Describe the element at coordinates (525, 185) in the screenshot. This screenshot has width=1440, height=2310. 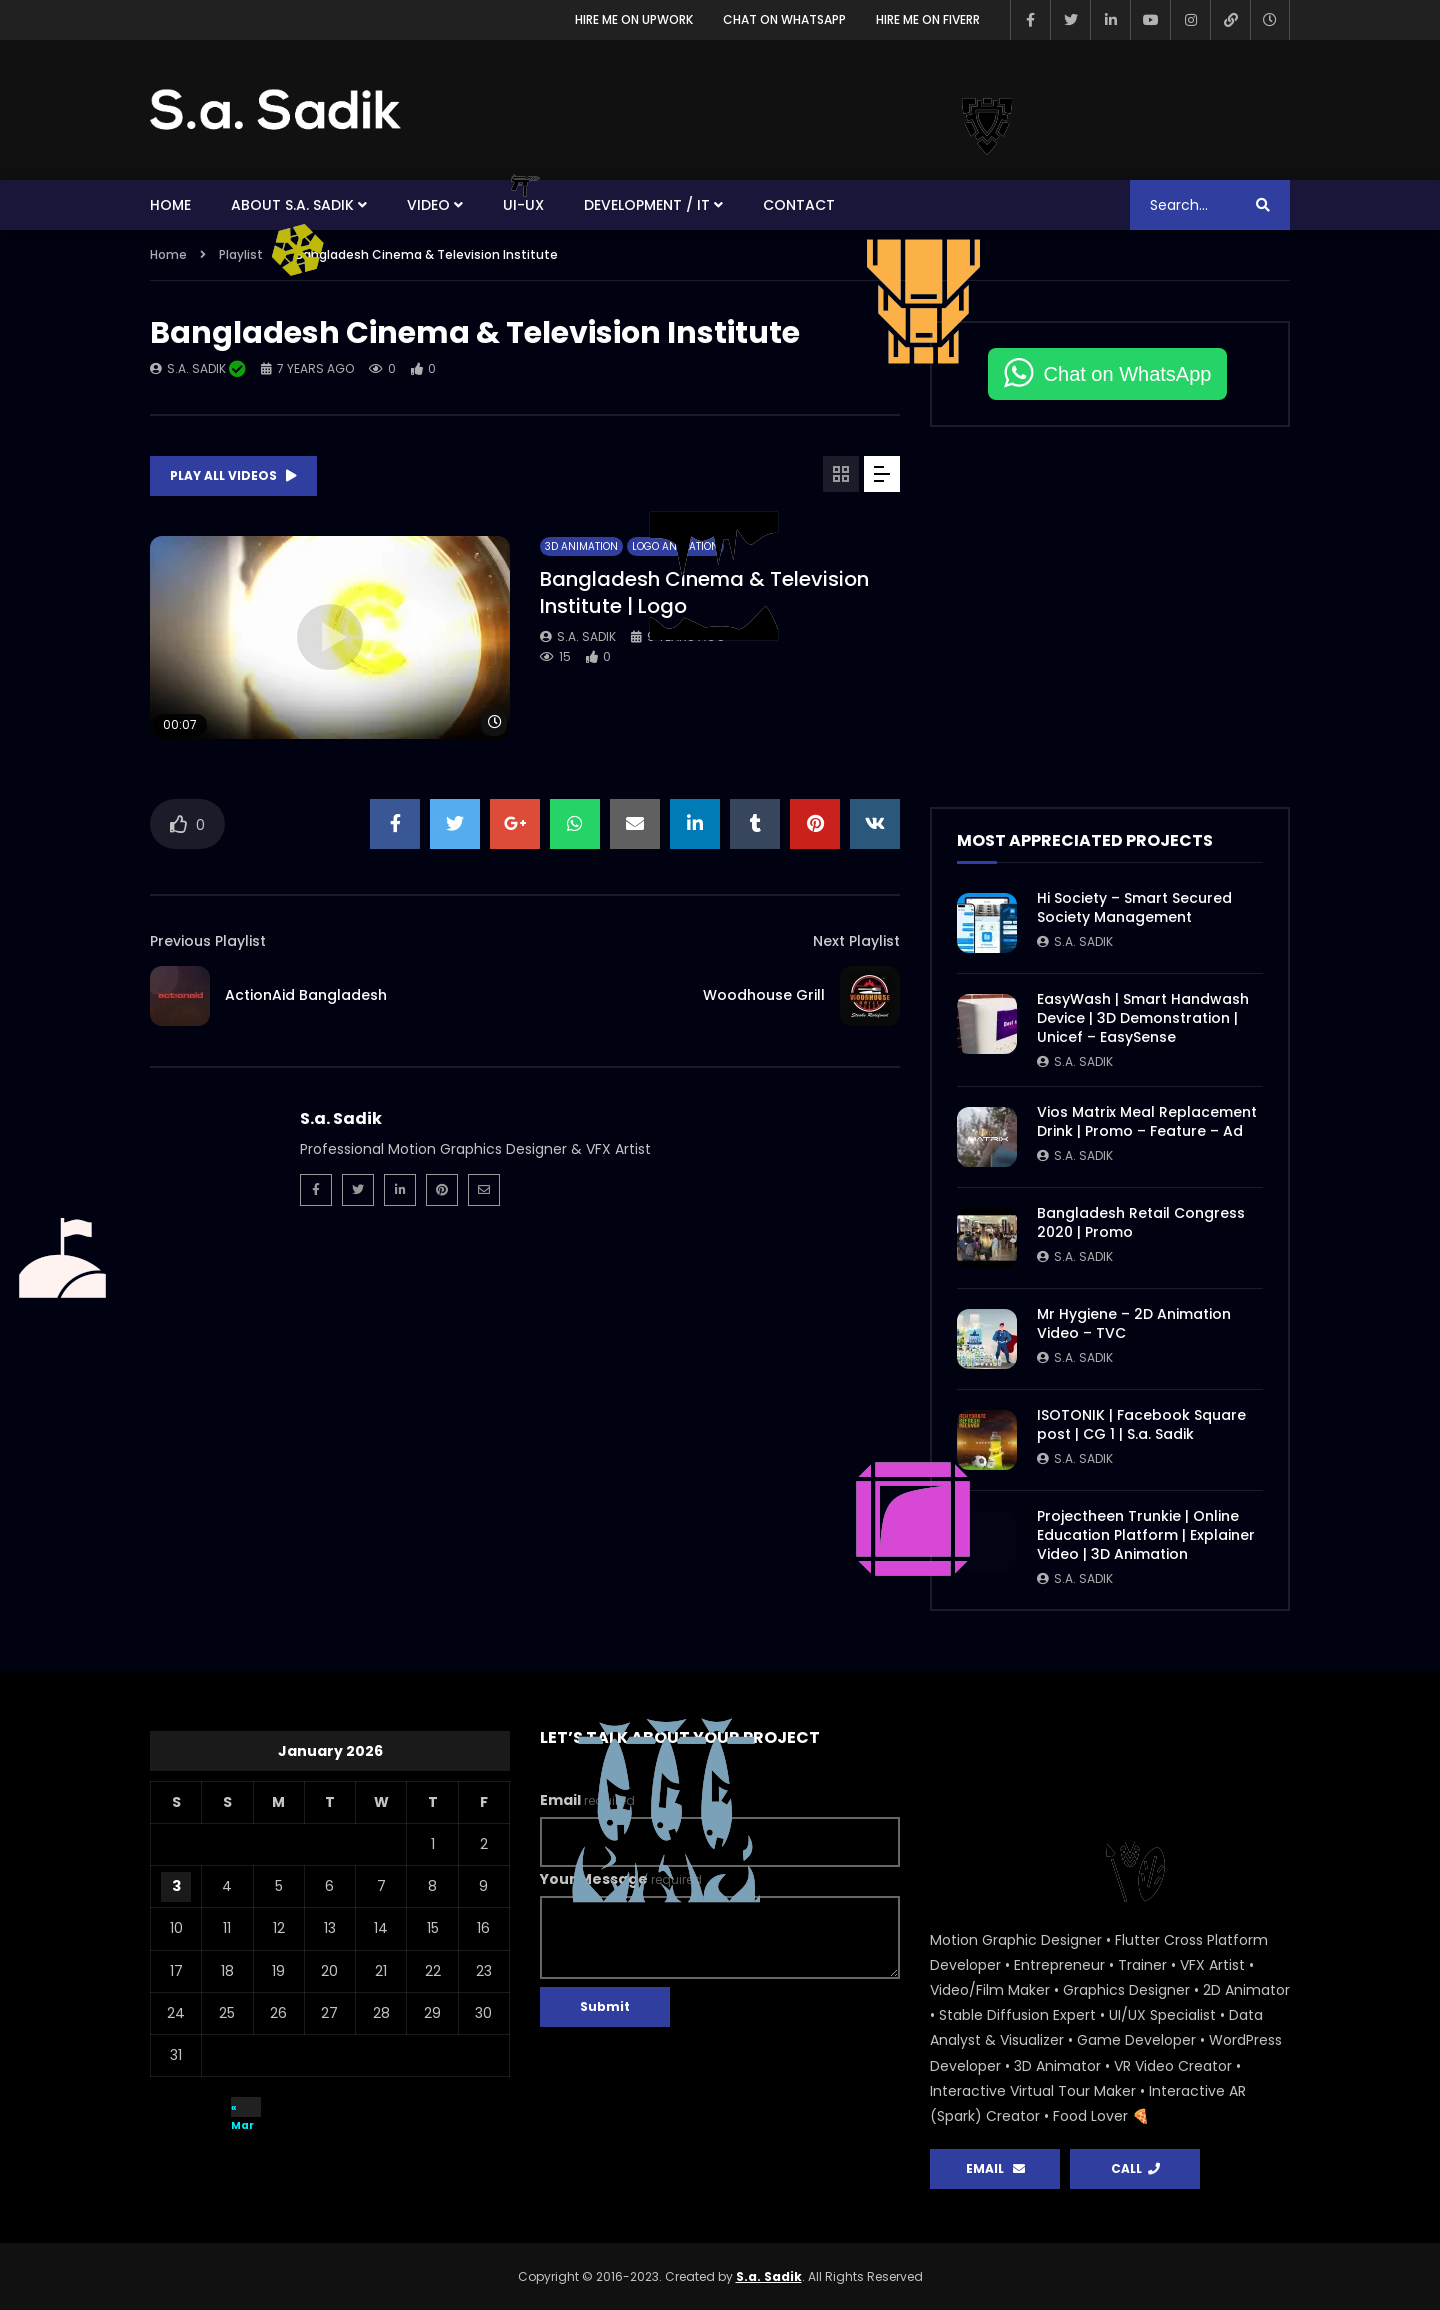
I see `select tec-9 weapon in game inventory` at that location.